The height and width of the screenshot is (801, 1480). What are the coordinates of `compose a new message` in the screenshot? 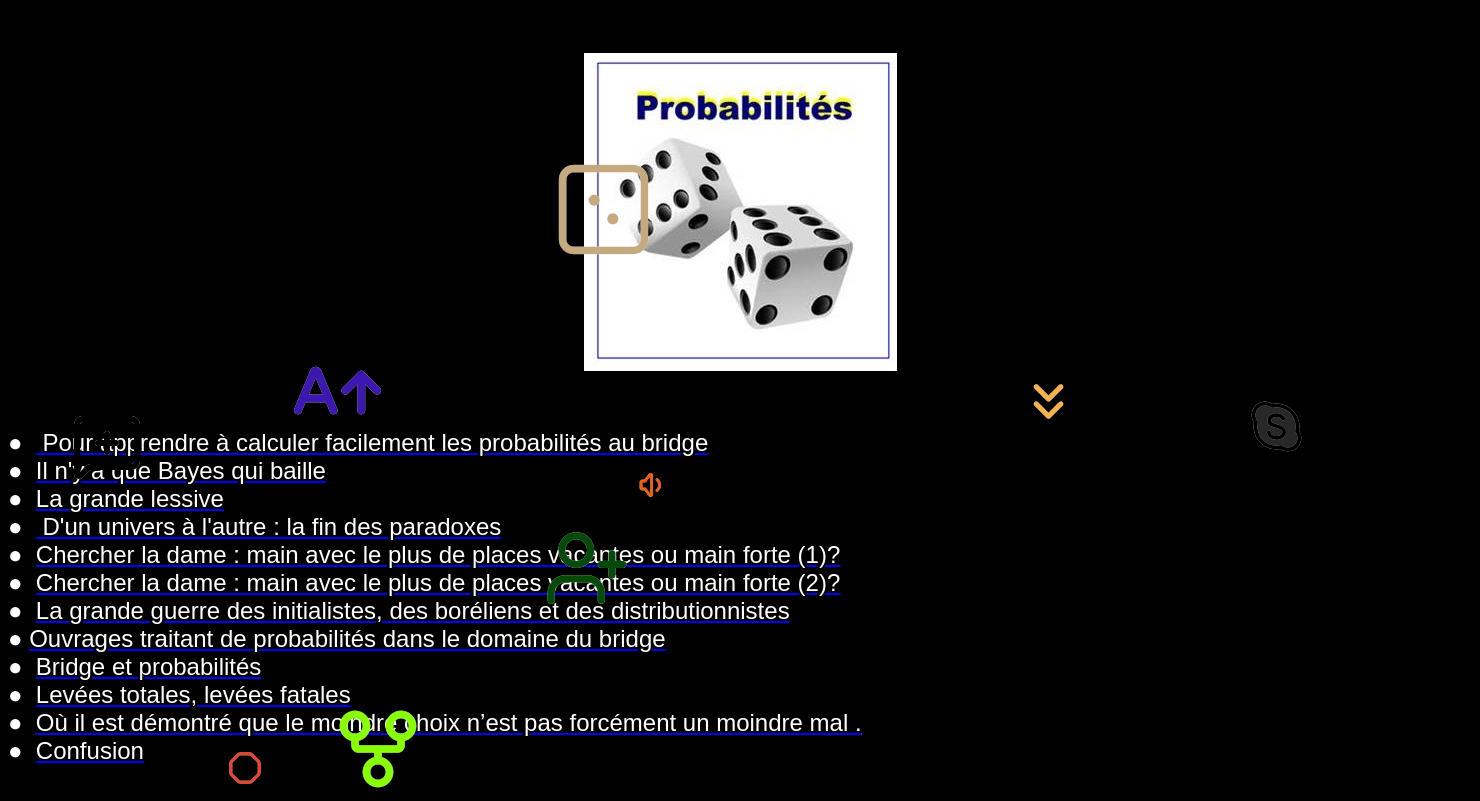 It's located at (107, 446).